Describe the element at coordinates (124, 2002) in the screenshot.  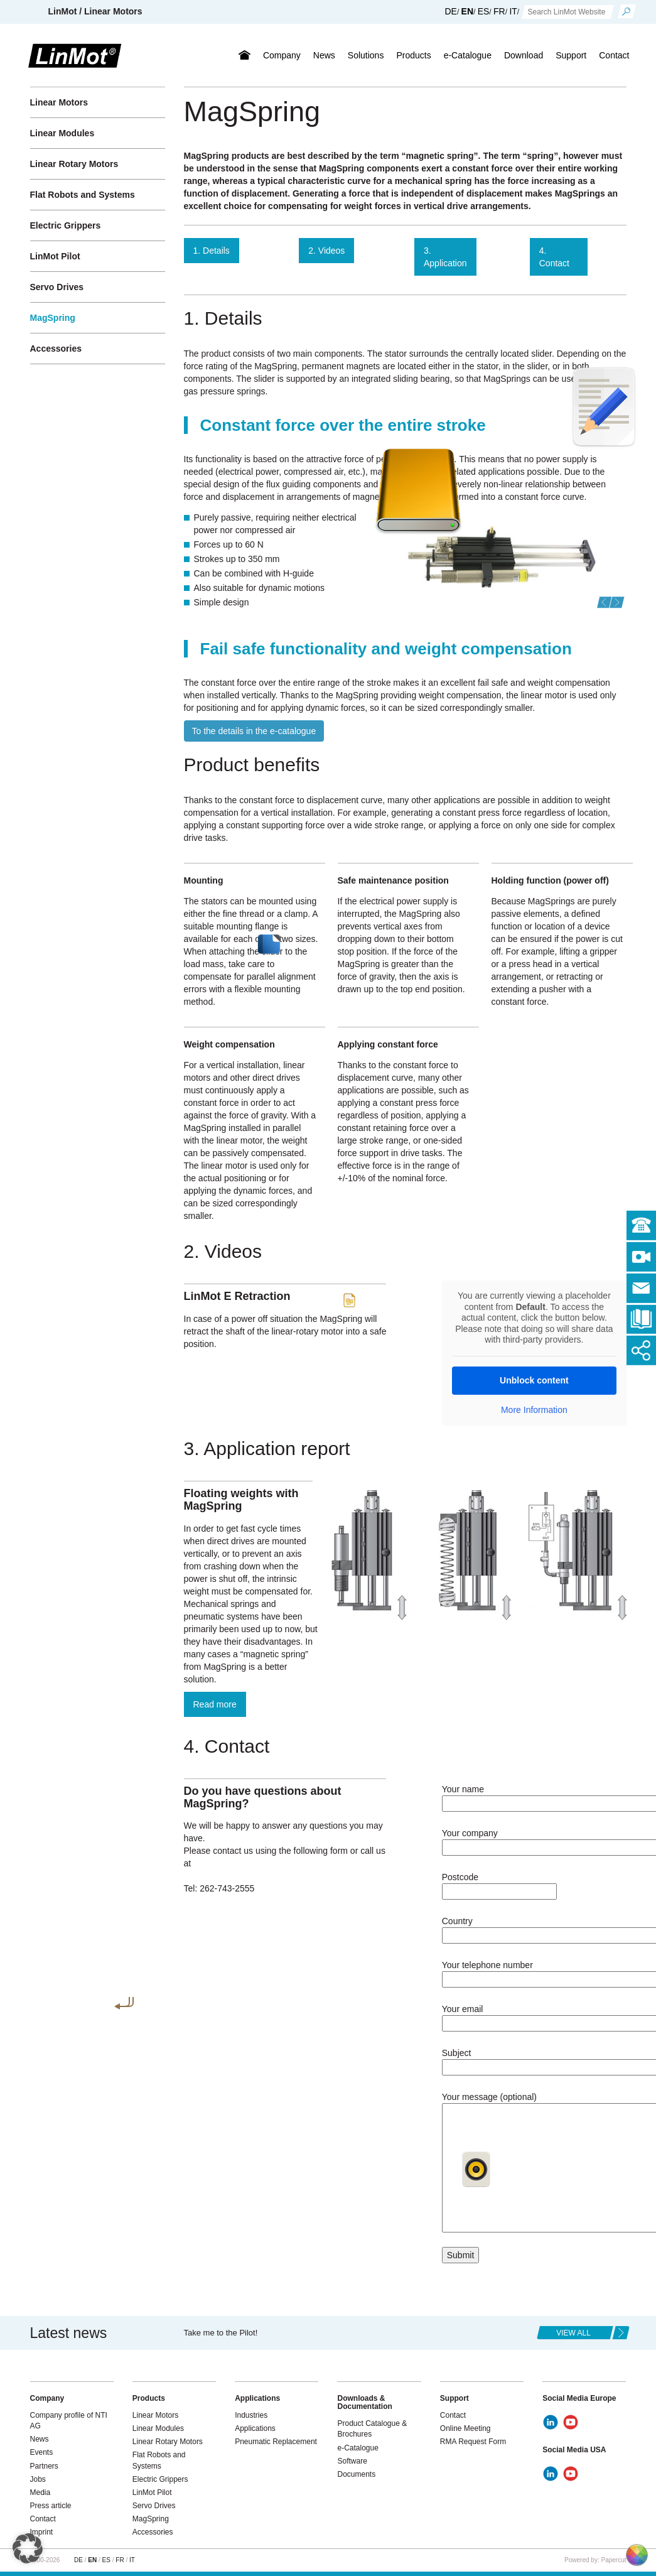
I see `reply to all recipients of an email` at that location.